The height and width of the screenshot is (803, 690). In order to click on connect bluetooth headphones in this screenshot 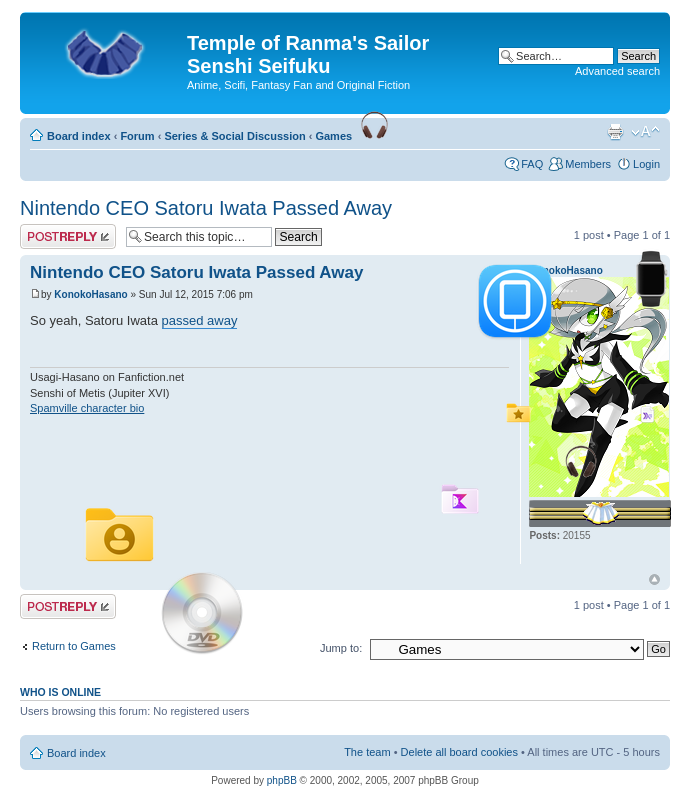, I will do `click(374, 125)`.